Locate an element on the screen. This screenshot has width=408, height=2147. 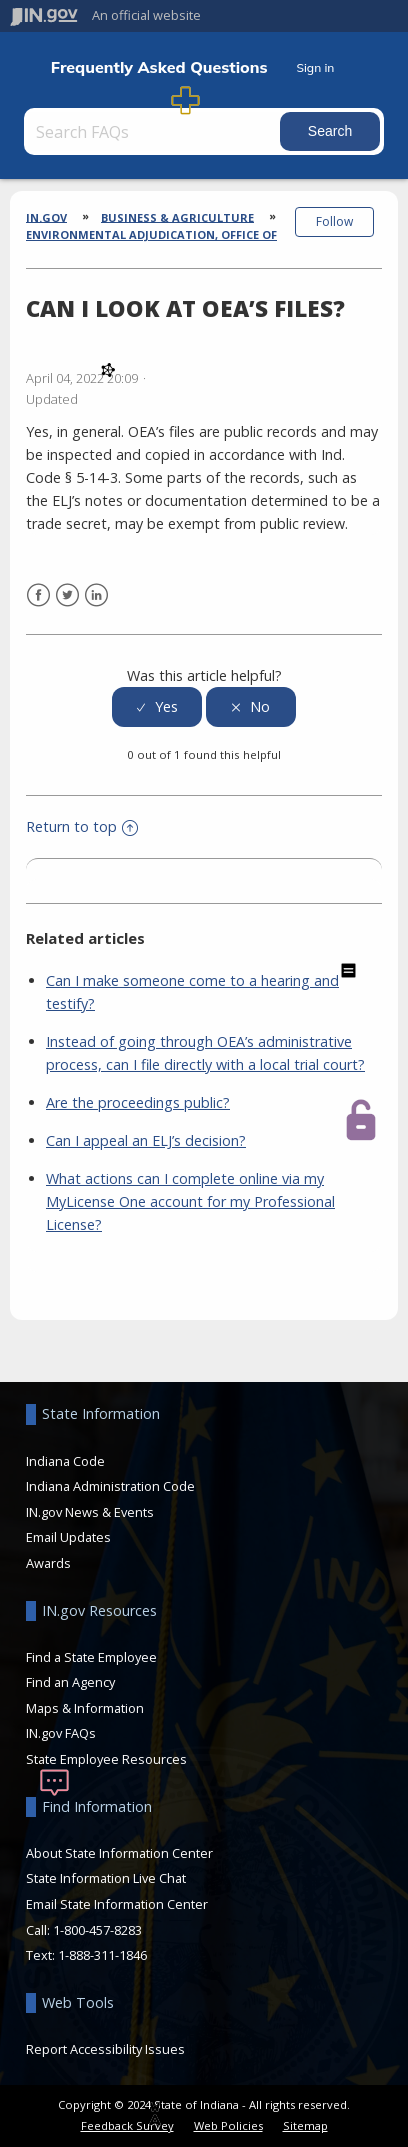
unlock a secured item or feature is located at coordinates (361, 1121).